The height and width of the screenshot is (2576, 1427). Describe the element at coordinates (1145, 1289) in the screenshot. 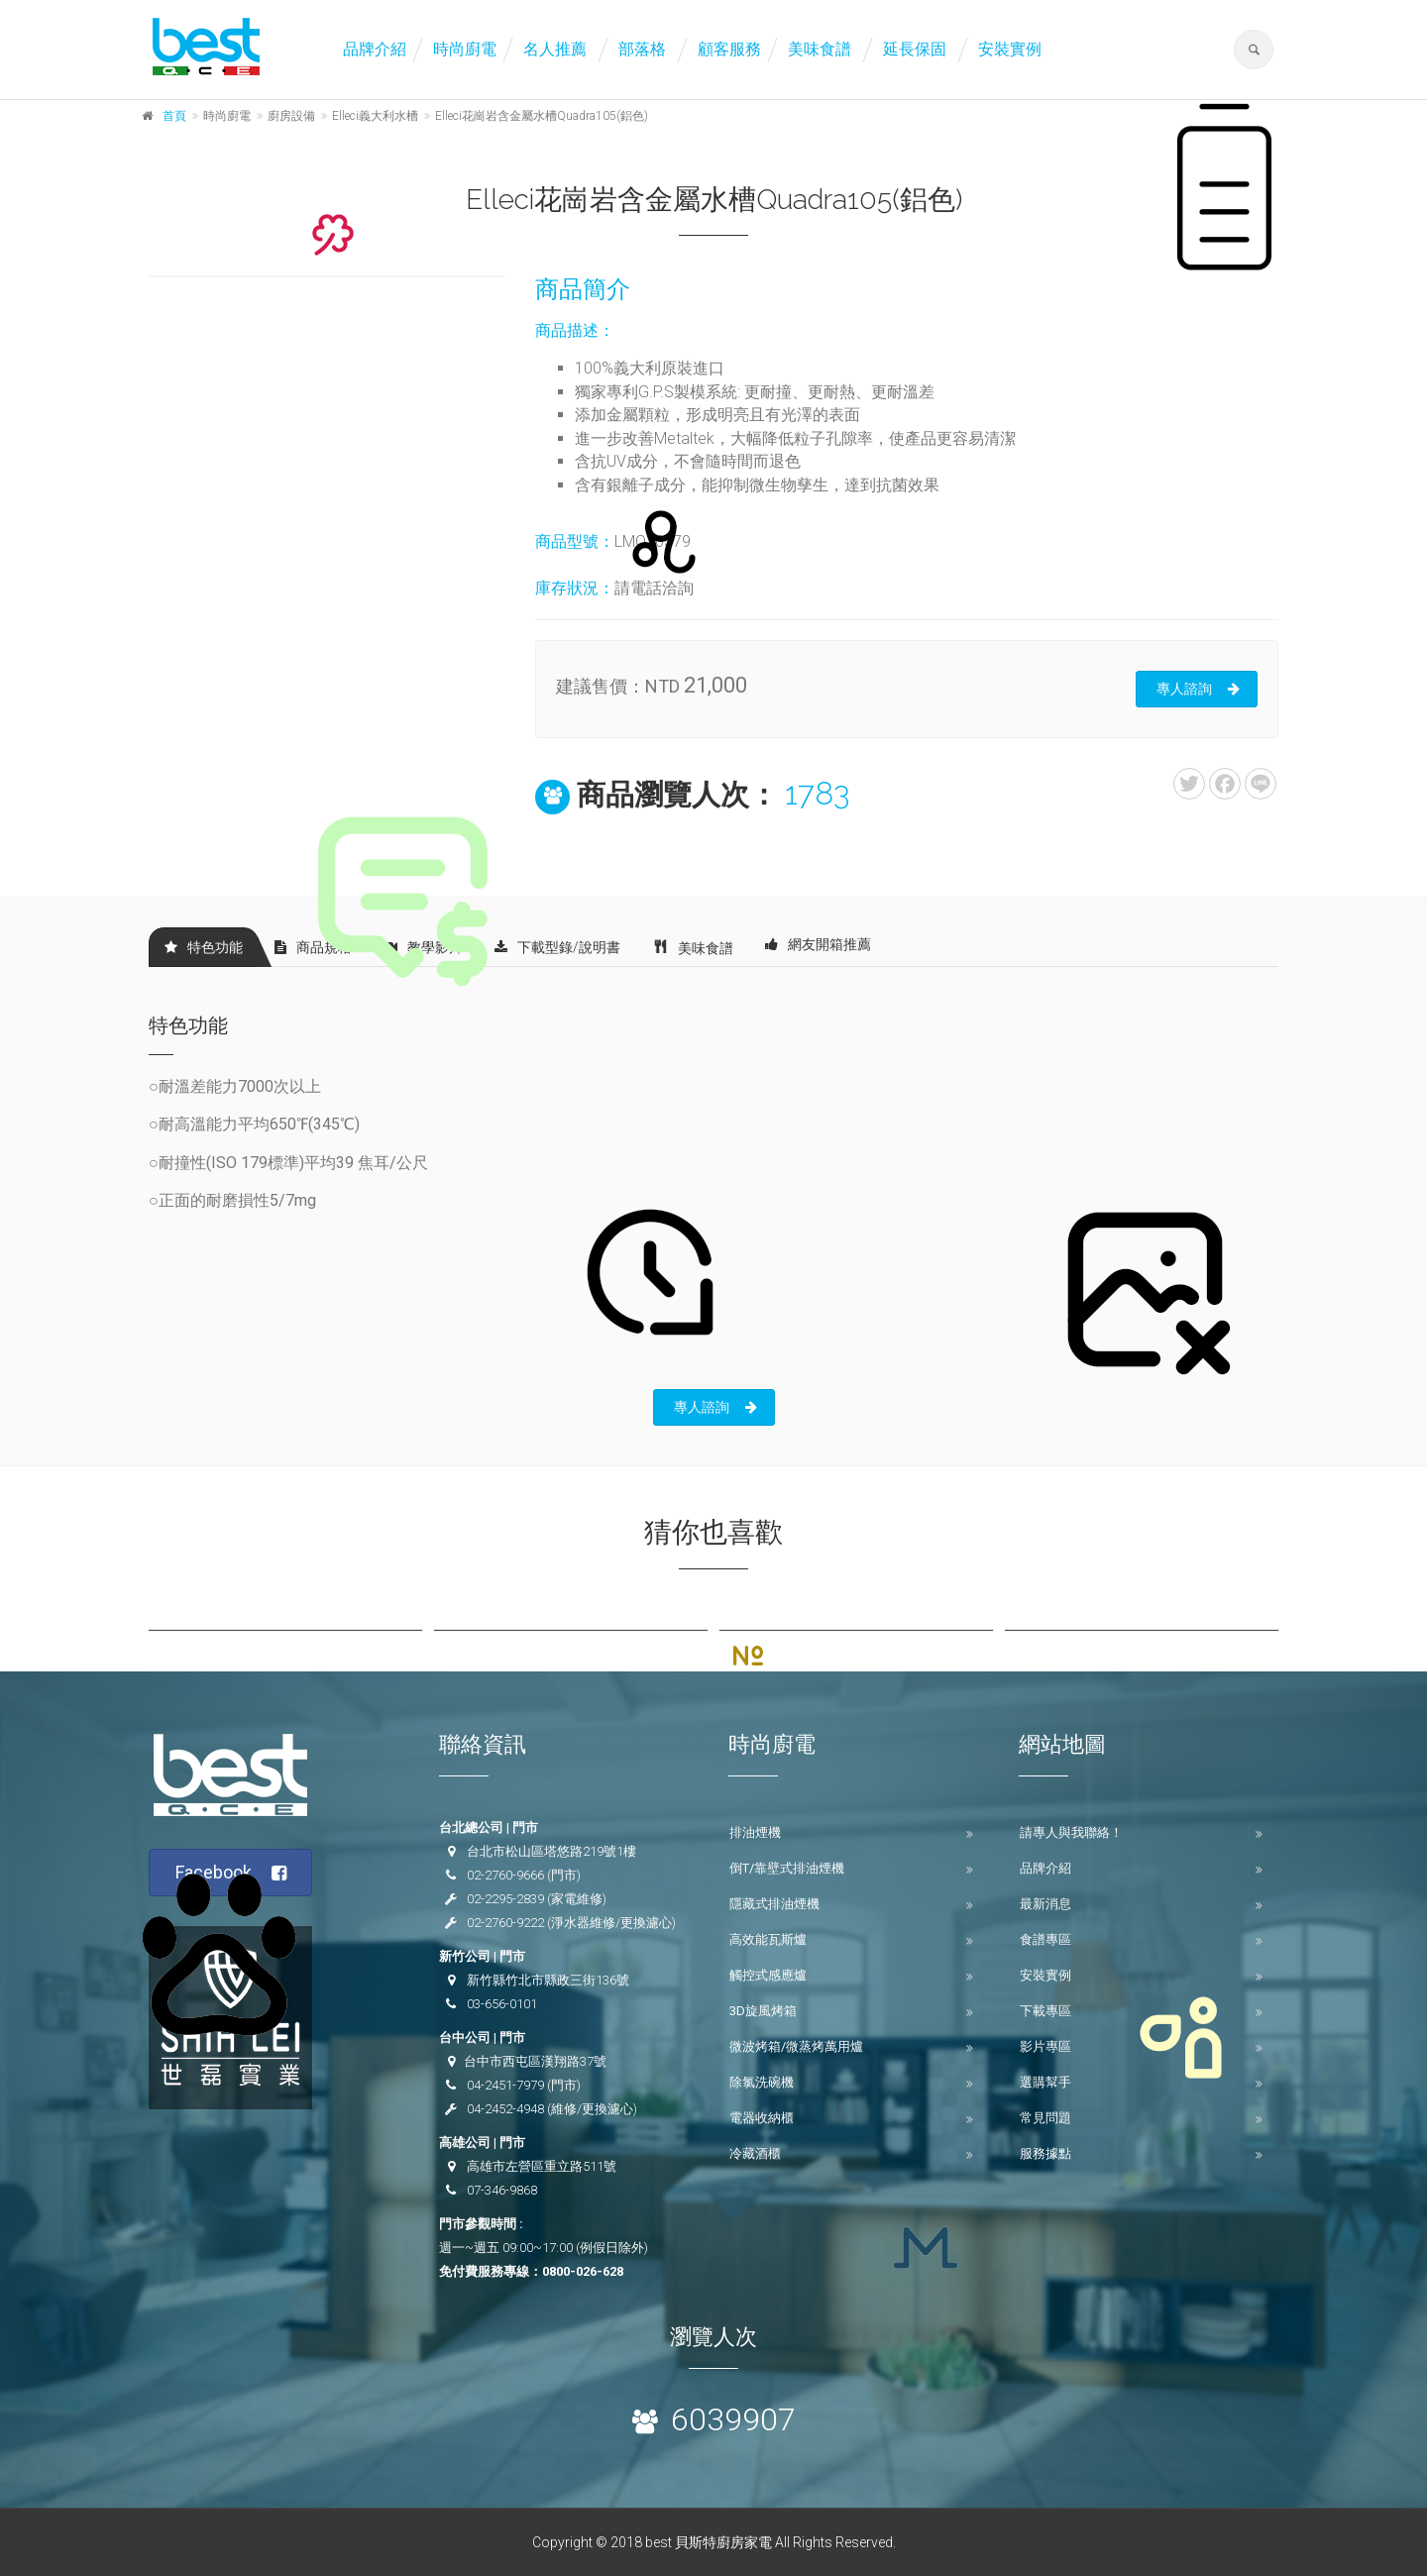

I see `remove or delete a photo` at that location.